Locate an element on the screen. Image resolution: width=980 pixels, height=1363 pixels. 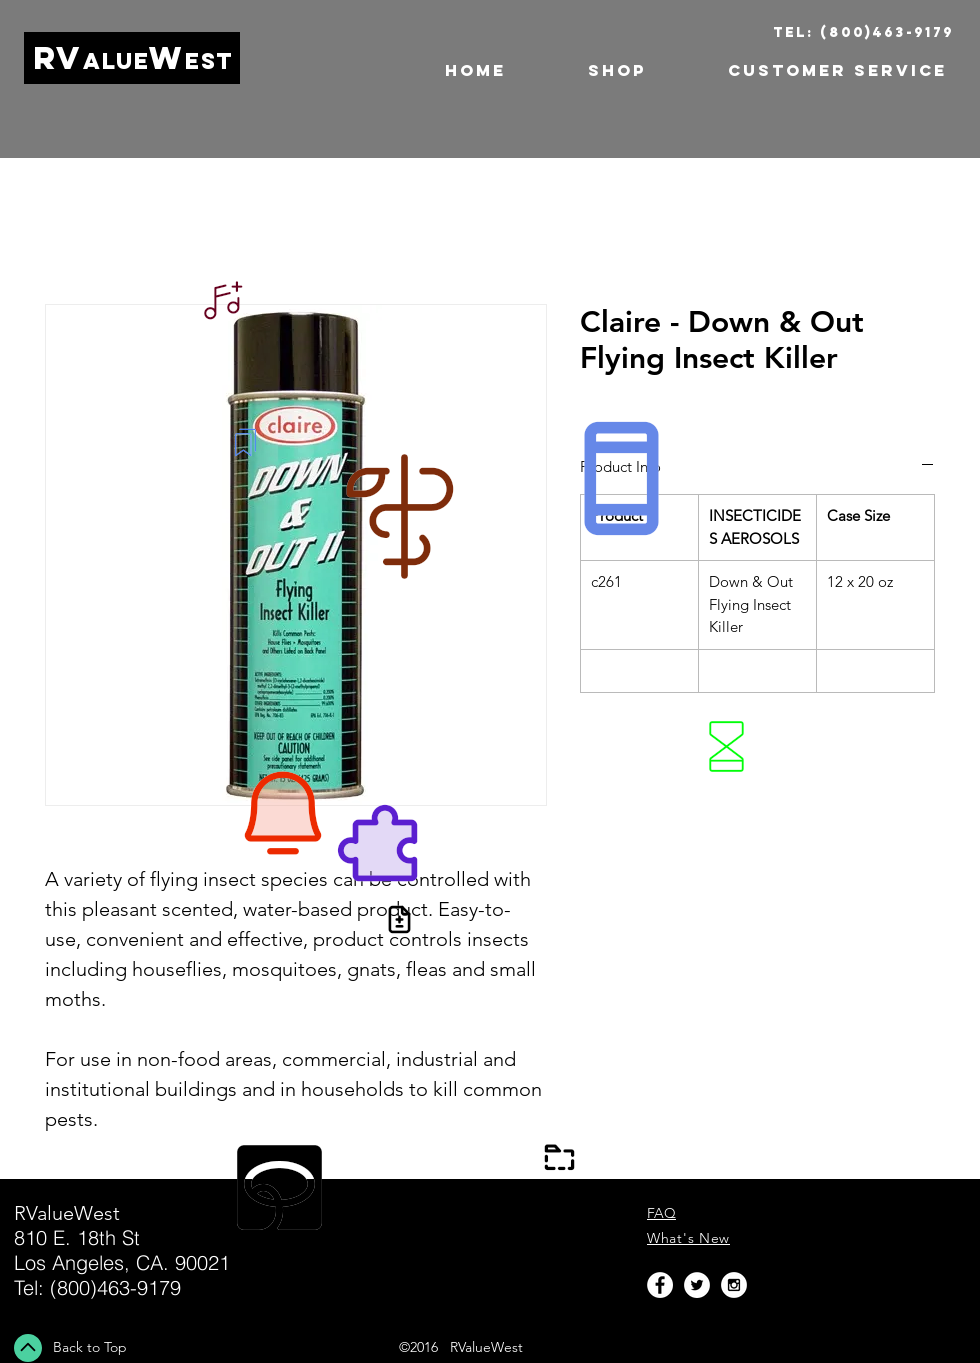
add a new song to your library is located at coordinates (224, 301).